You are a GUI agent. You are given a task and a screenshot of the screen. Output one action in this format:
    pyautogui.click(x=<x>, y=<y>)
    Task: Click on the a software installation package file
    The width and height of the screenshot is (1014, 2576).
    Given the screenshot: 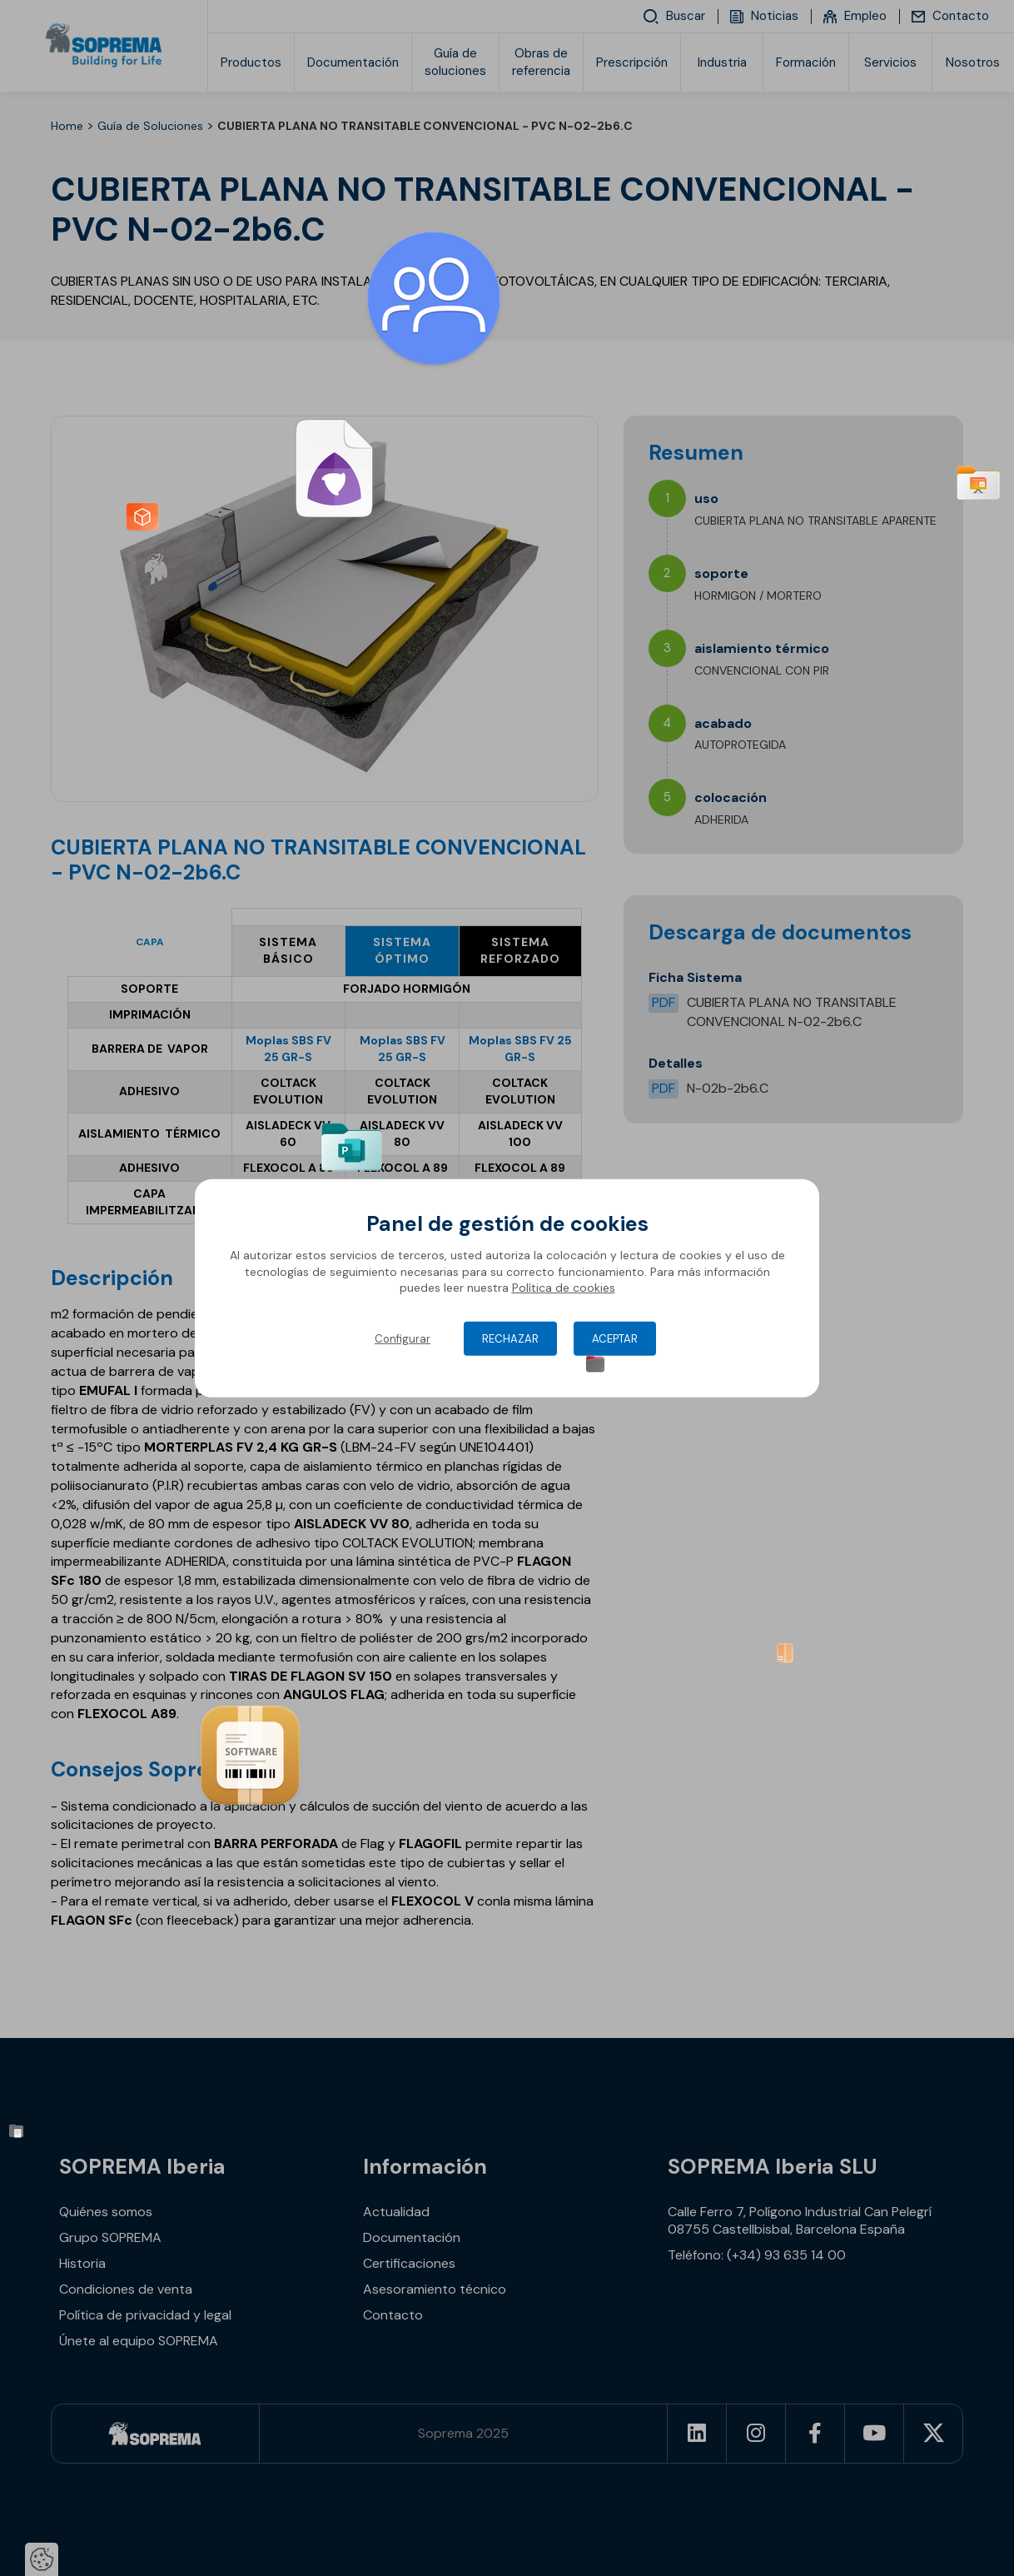 What is the action you would take?
    pyautogui.click(x=250, y=1756)
    